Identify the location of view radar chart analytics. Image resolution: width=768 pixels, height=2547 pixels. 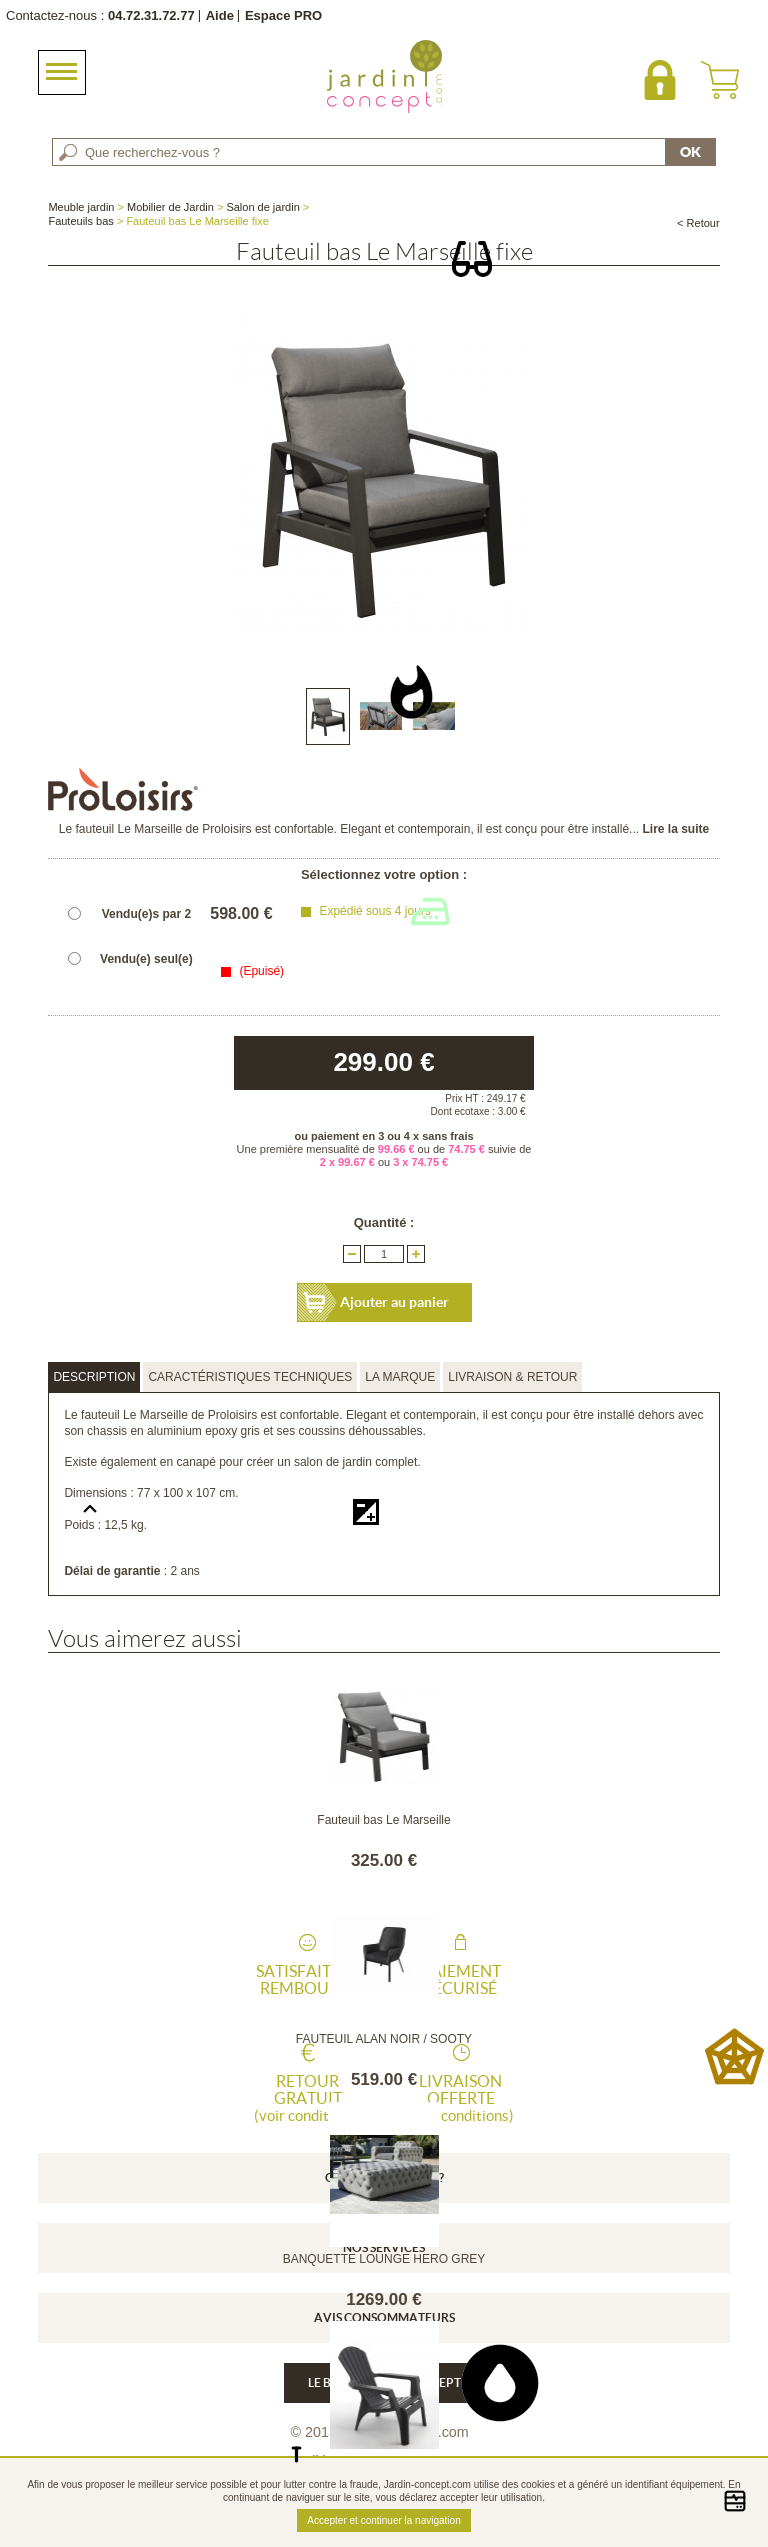
(734, 2056).